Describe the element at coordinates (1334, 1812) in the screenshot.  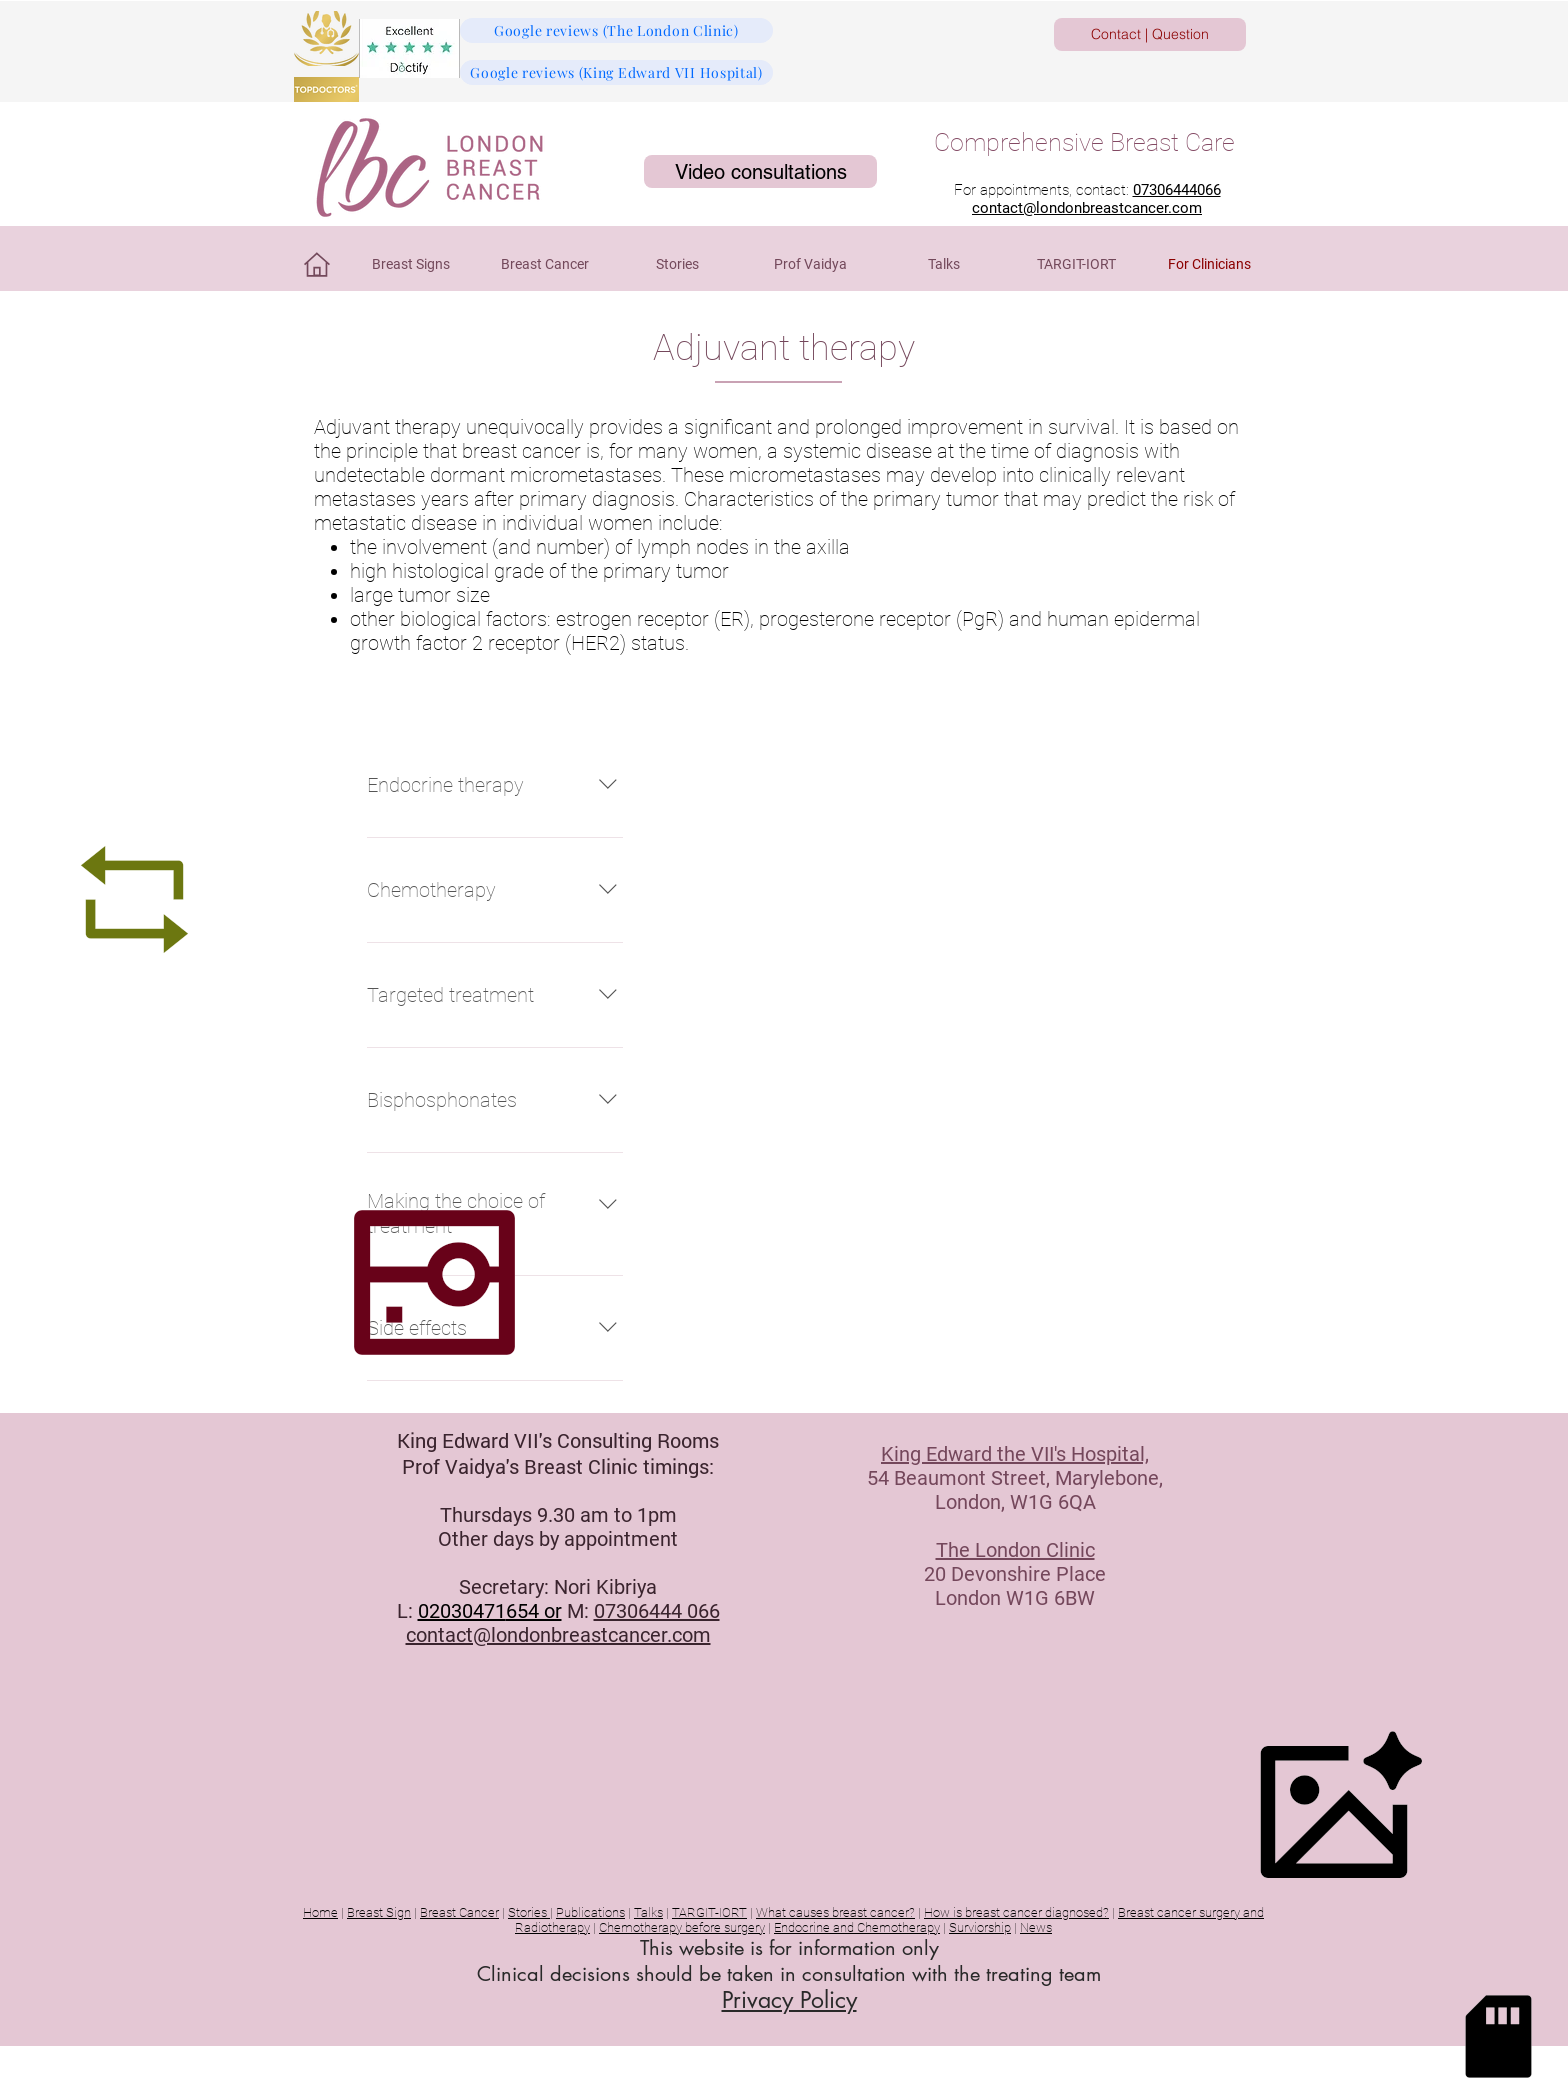
I see `generate or enhance an image using AI` at that location.